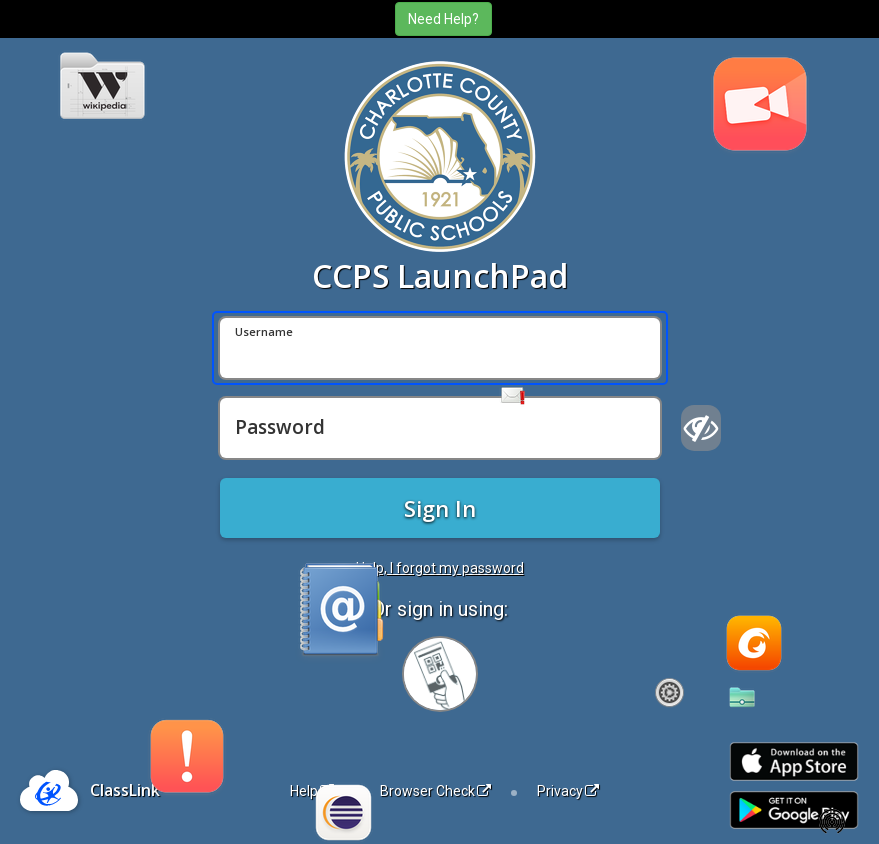 Image resolution: width=879 pixels, height=844 pixels. I want to click on open your address book or contacts, so click(339, 612).